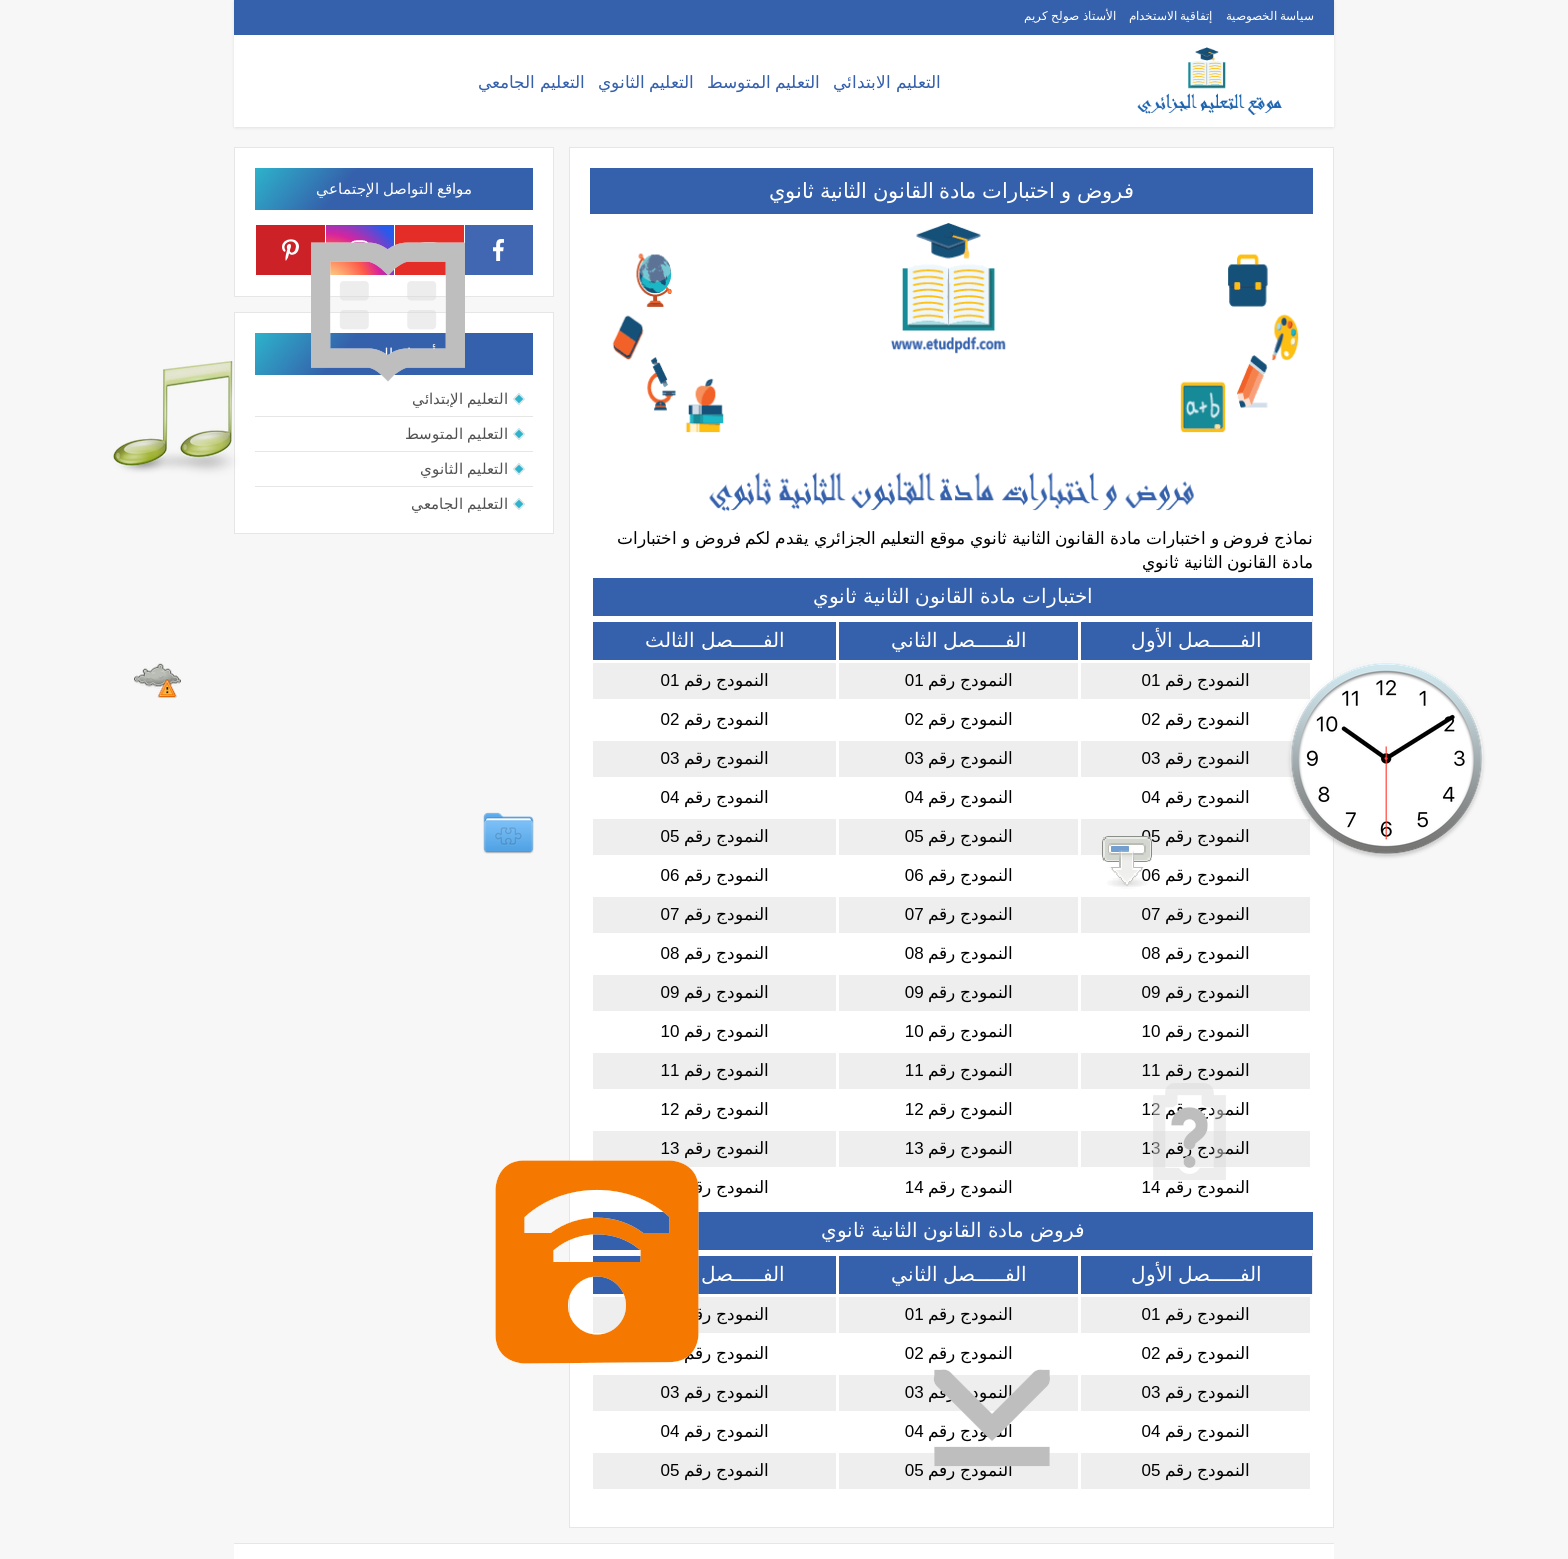  I want to click on scroll to bottom of page or list, so click(992, 1418).